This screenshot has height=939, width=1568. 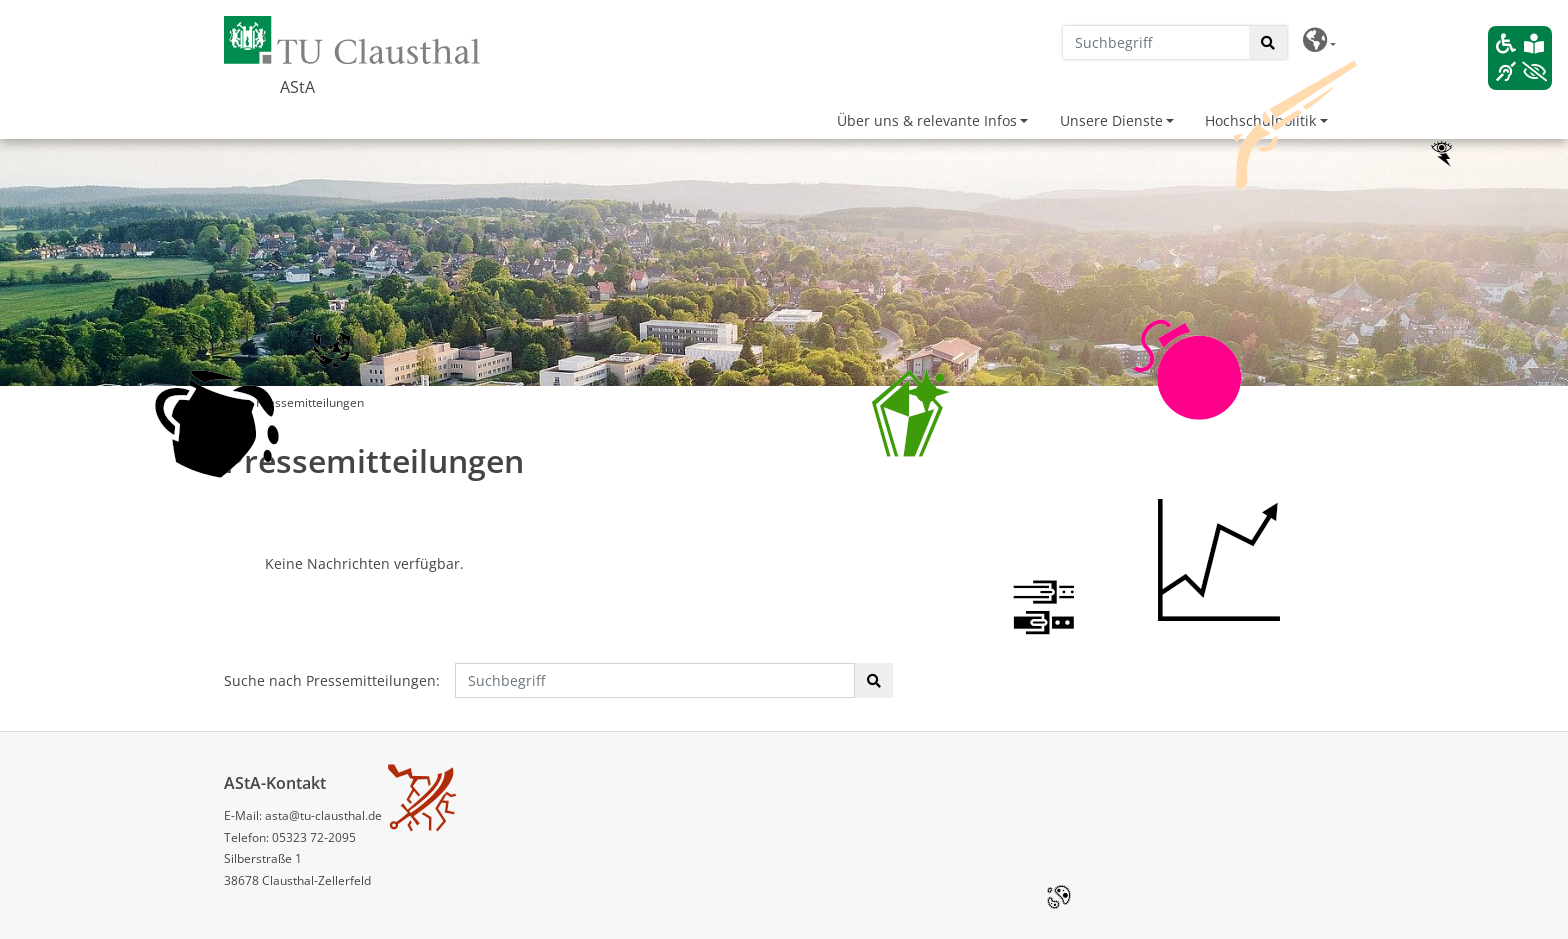 I want to click on view analytics or statistics, so click(x=1219, y=560).